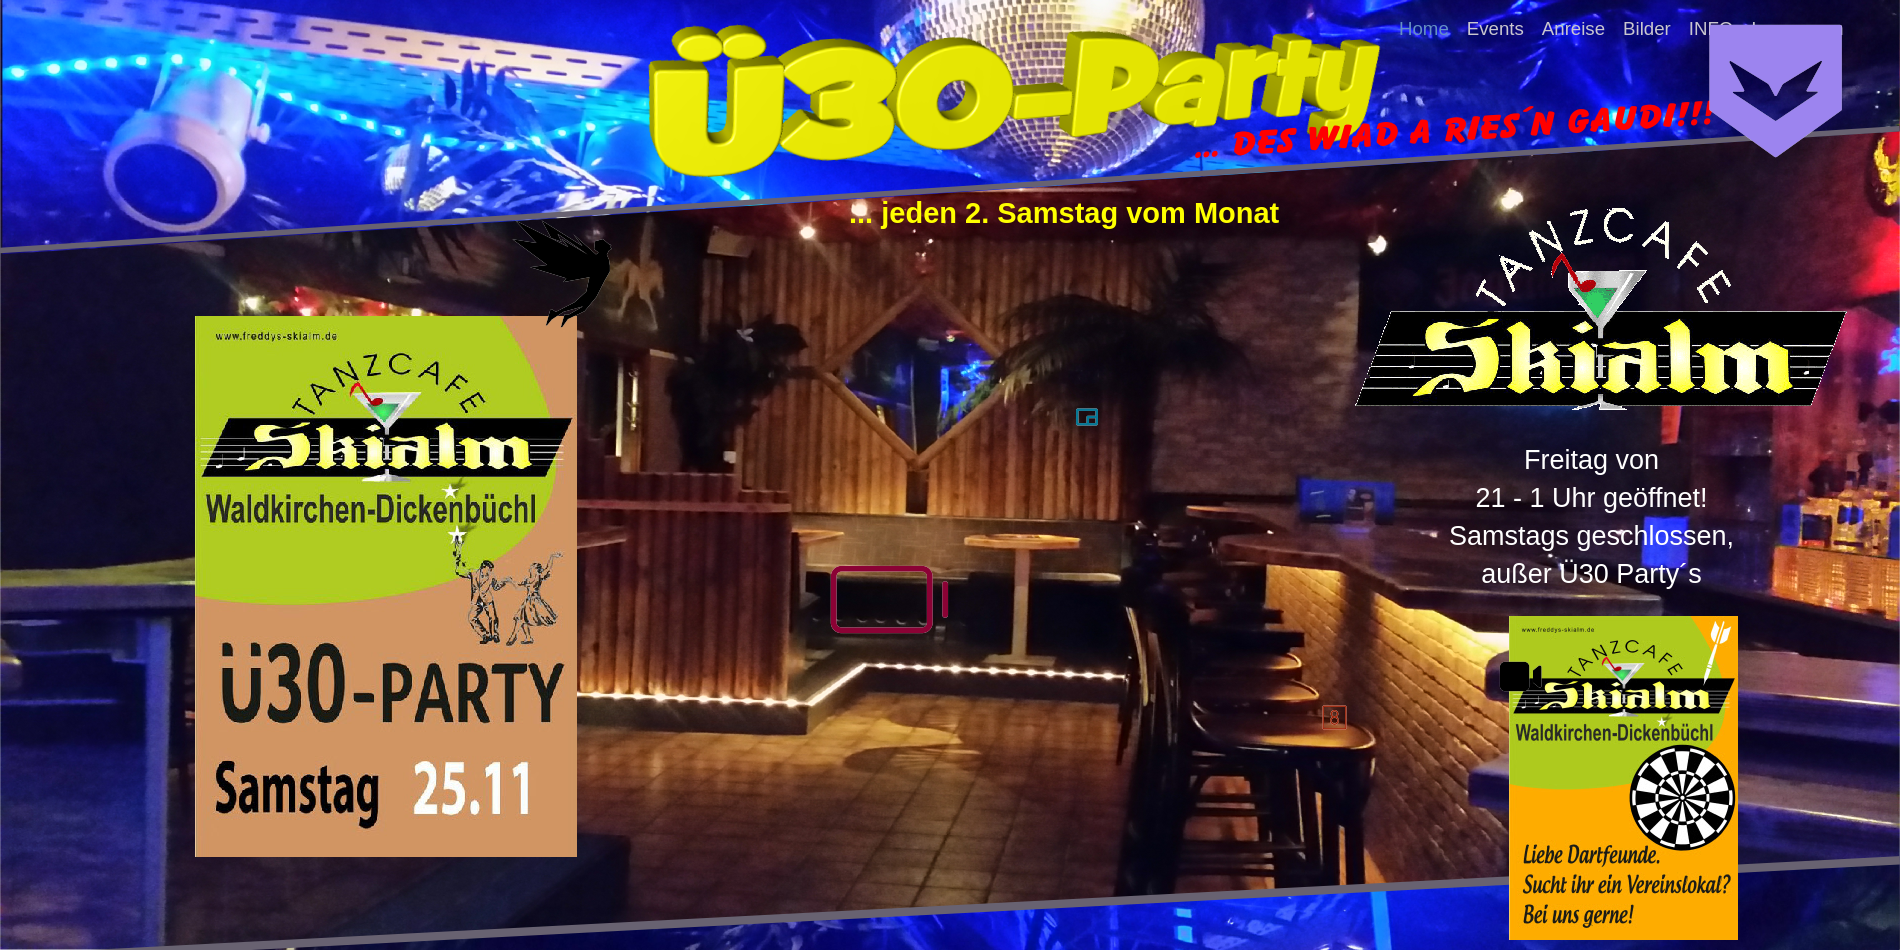  Describe the element at coordinates (887, 599) in the screenshot. I see `indicates battery is empty or depleted` at that location.